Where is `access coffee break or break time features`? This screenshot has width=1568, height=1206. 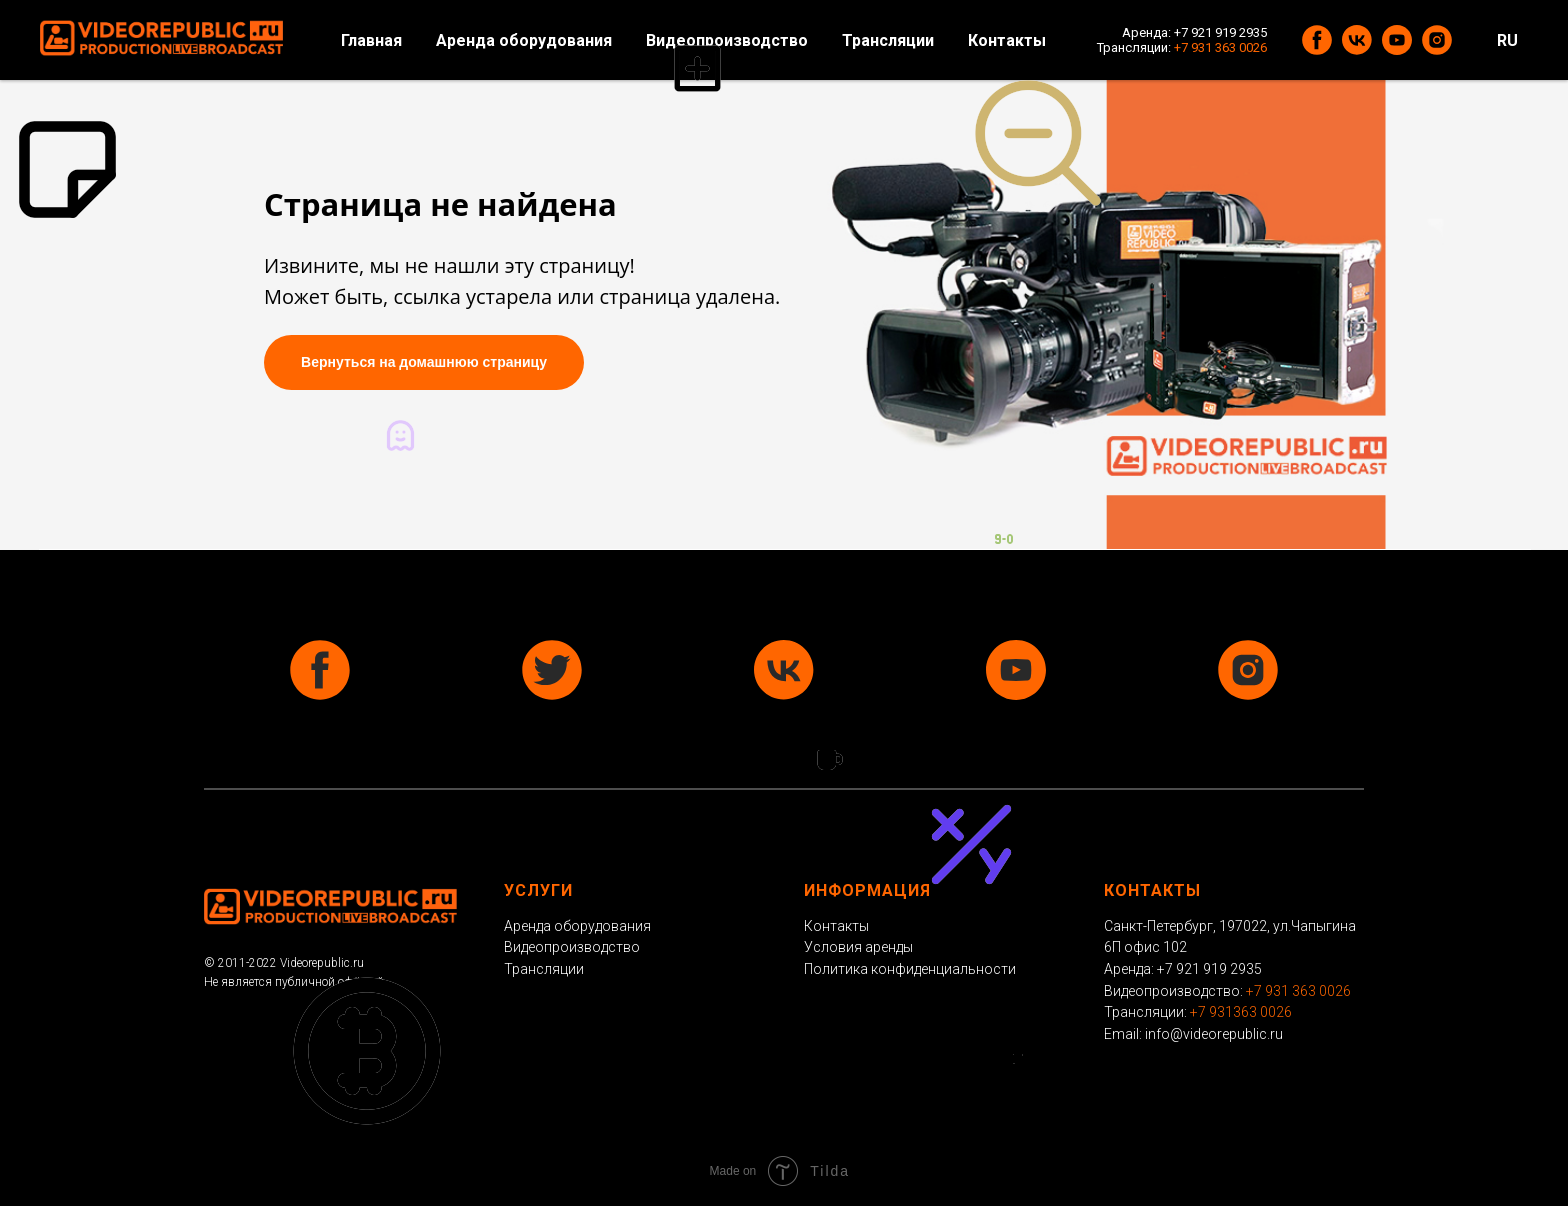
access coffee break or break time features is located at coordinates (830, 760).